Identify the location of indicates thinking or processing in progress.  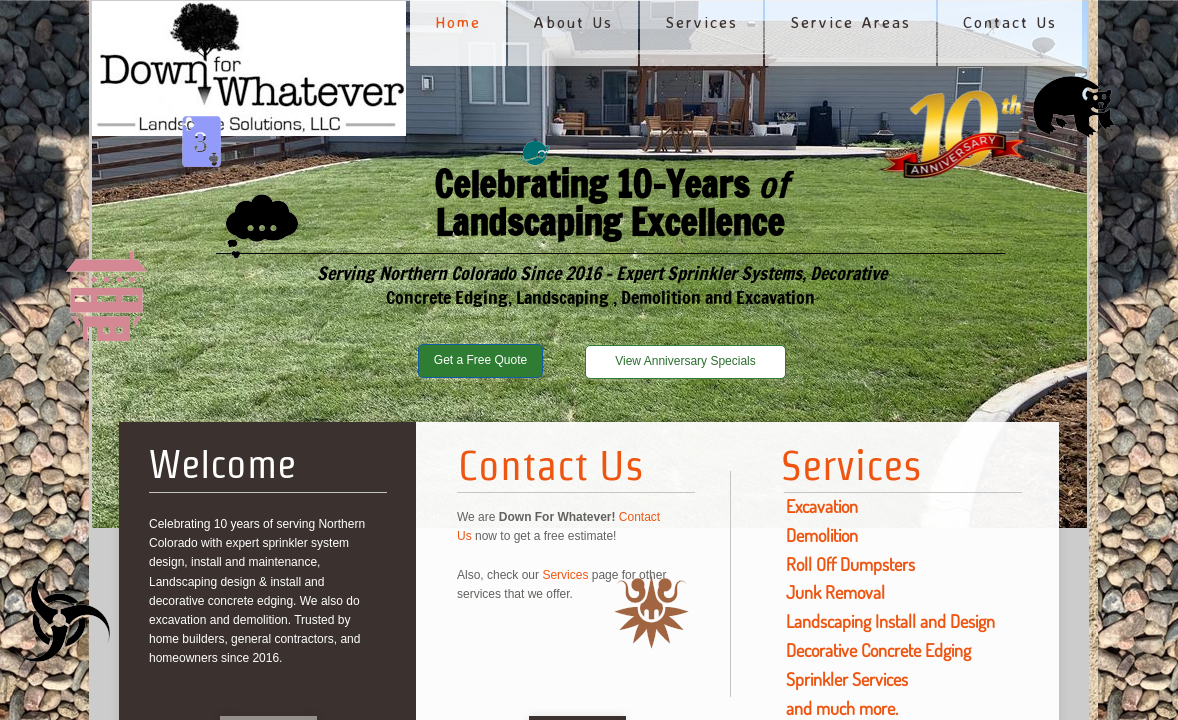
(262, 225).